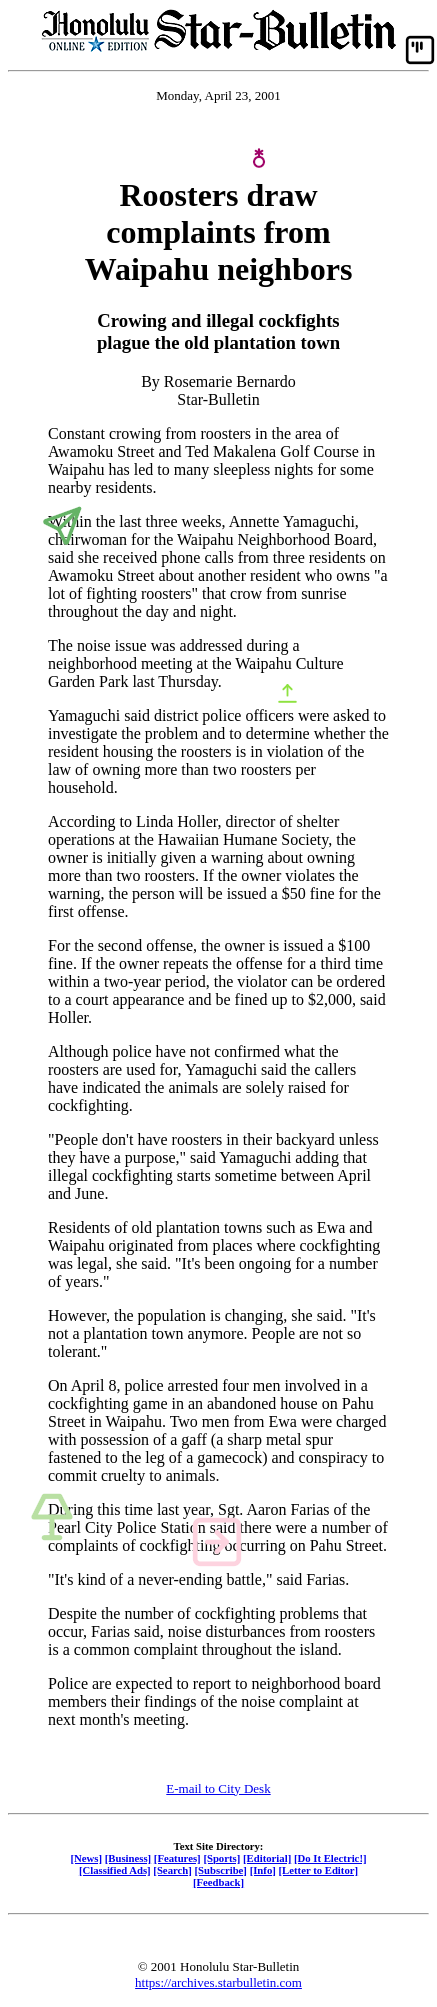  I want to click on upload a file or document, so click(287, 693).